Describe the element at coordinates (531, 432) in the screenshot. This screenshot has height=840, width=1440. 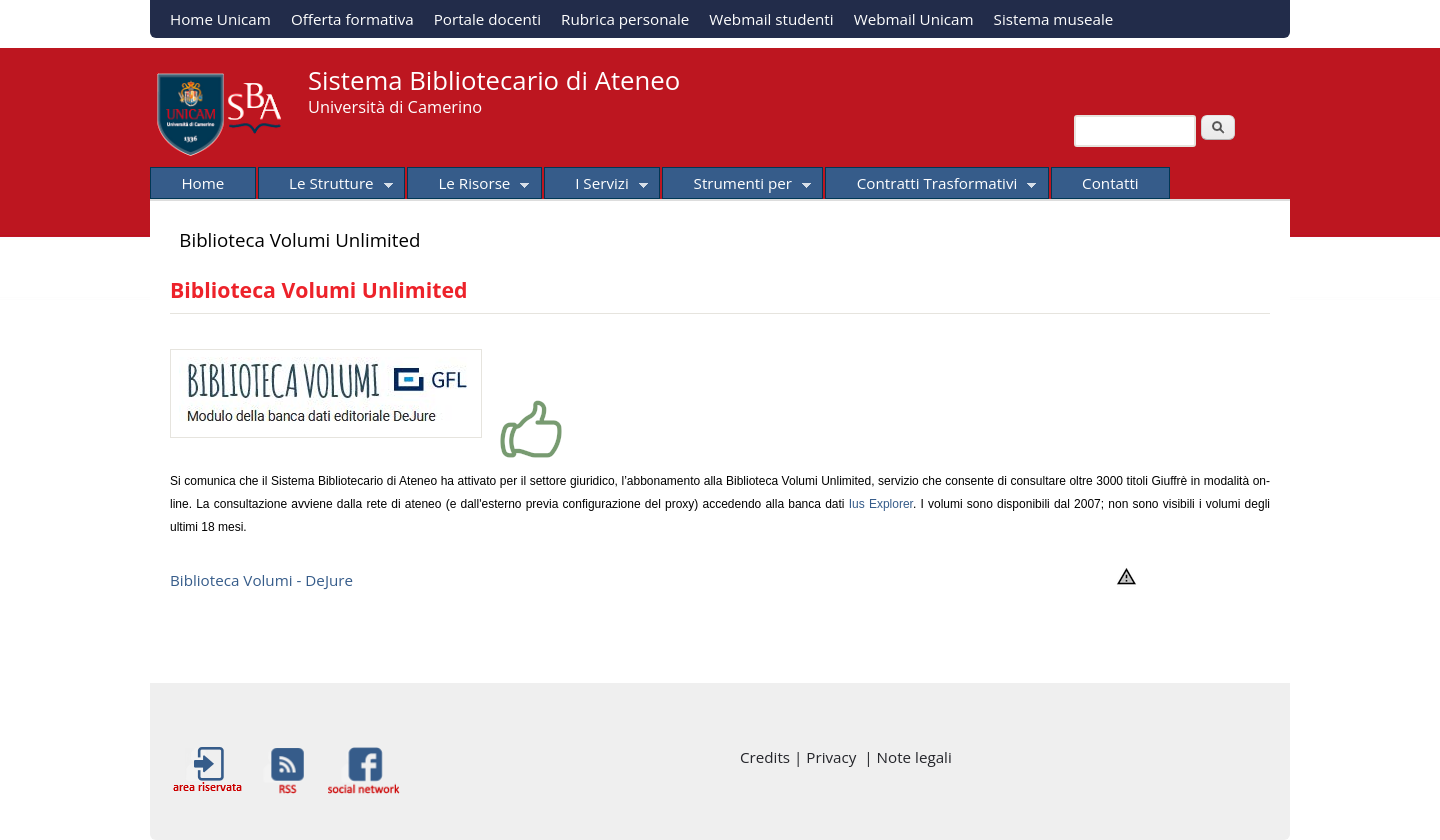
I see `like or upvote content` at that location.